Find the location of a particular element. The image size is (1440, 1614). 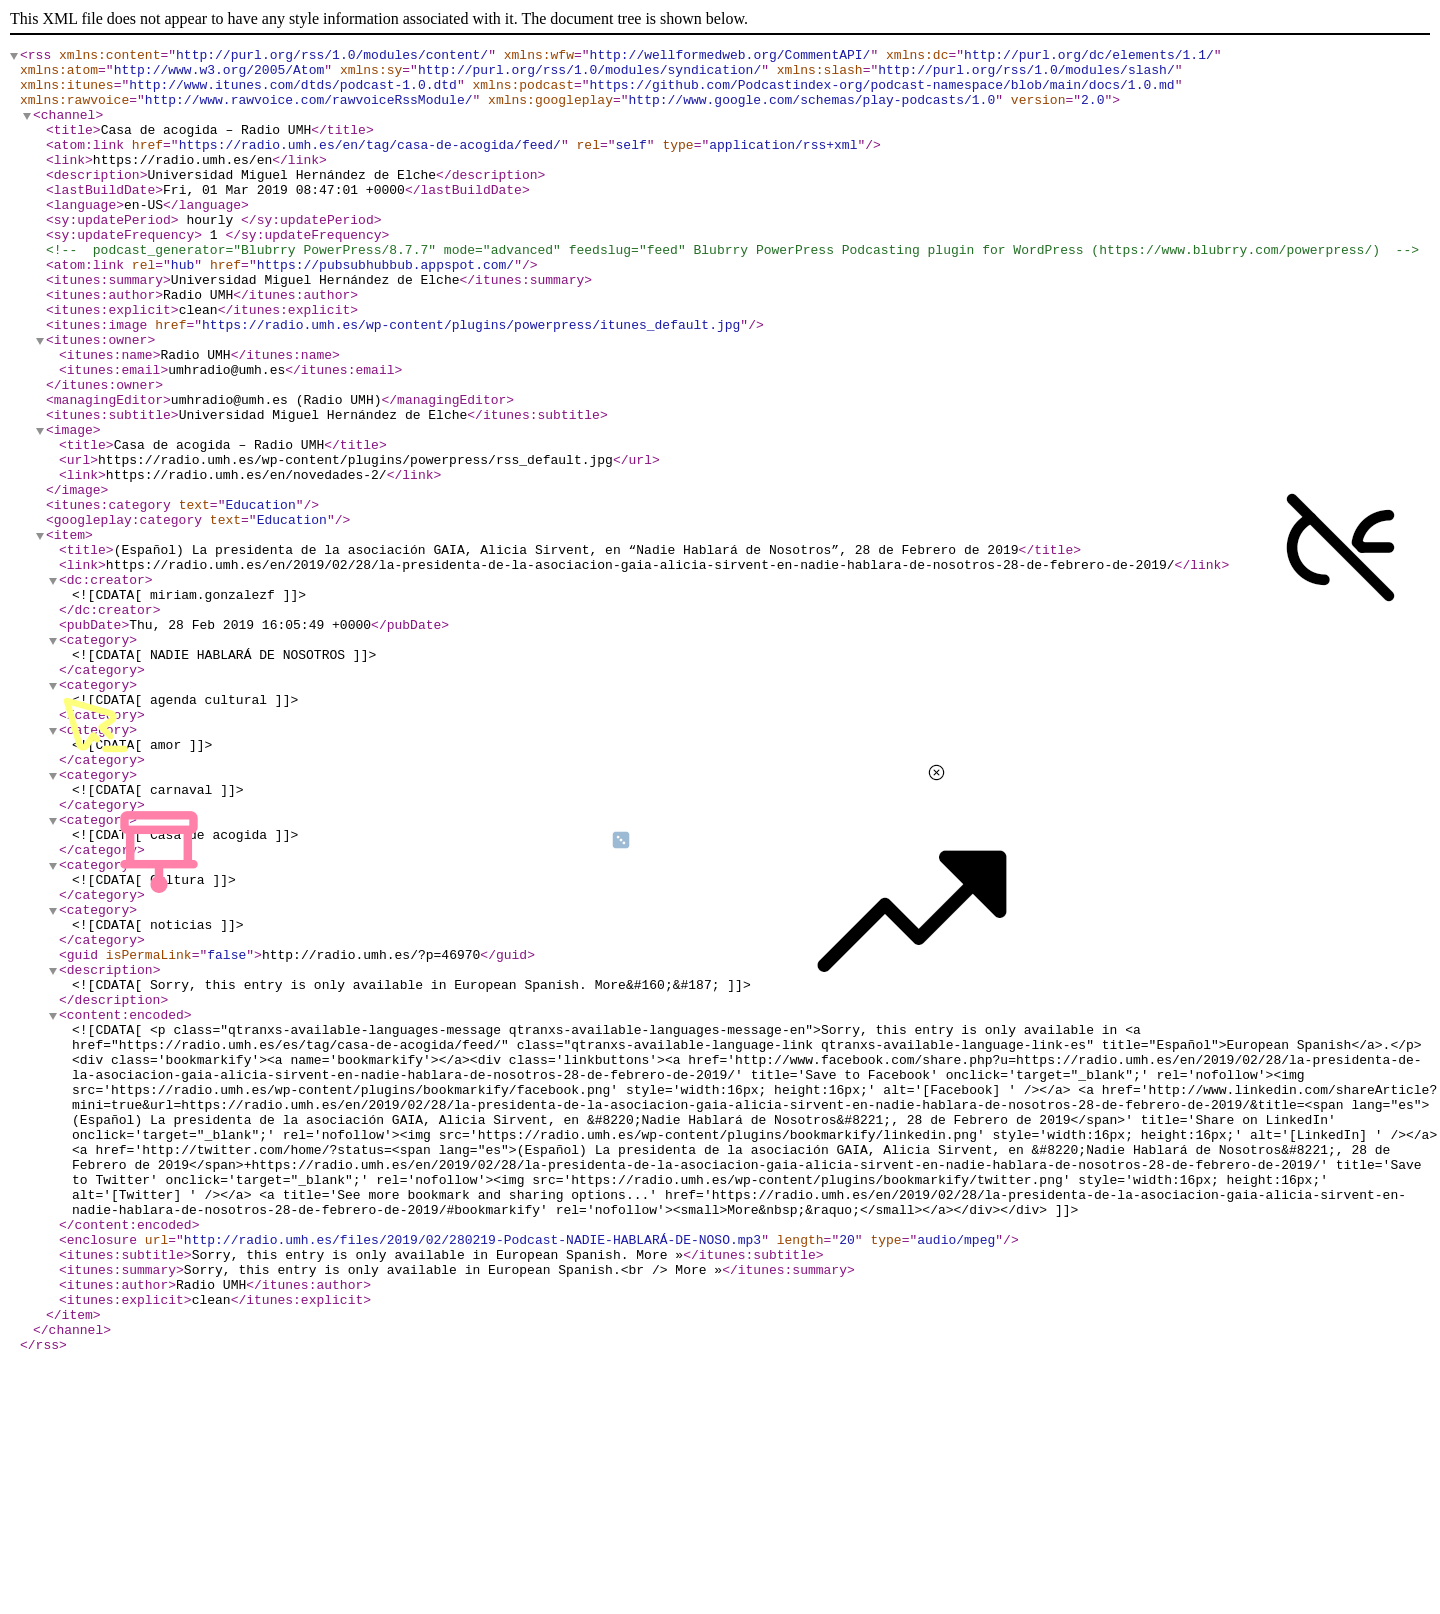

remove a cursor or pointer is located at coordinates (92, 726).